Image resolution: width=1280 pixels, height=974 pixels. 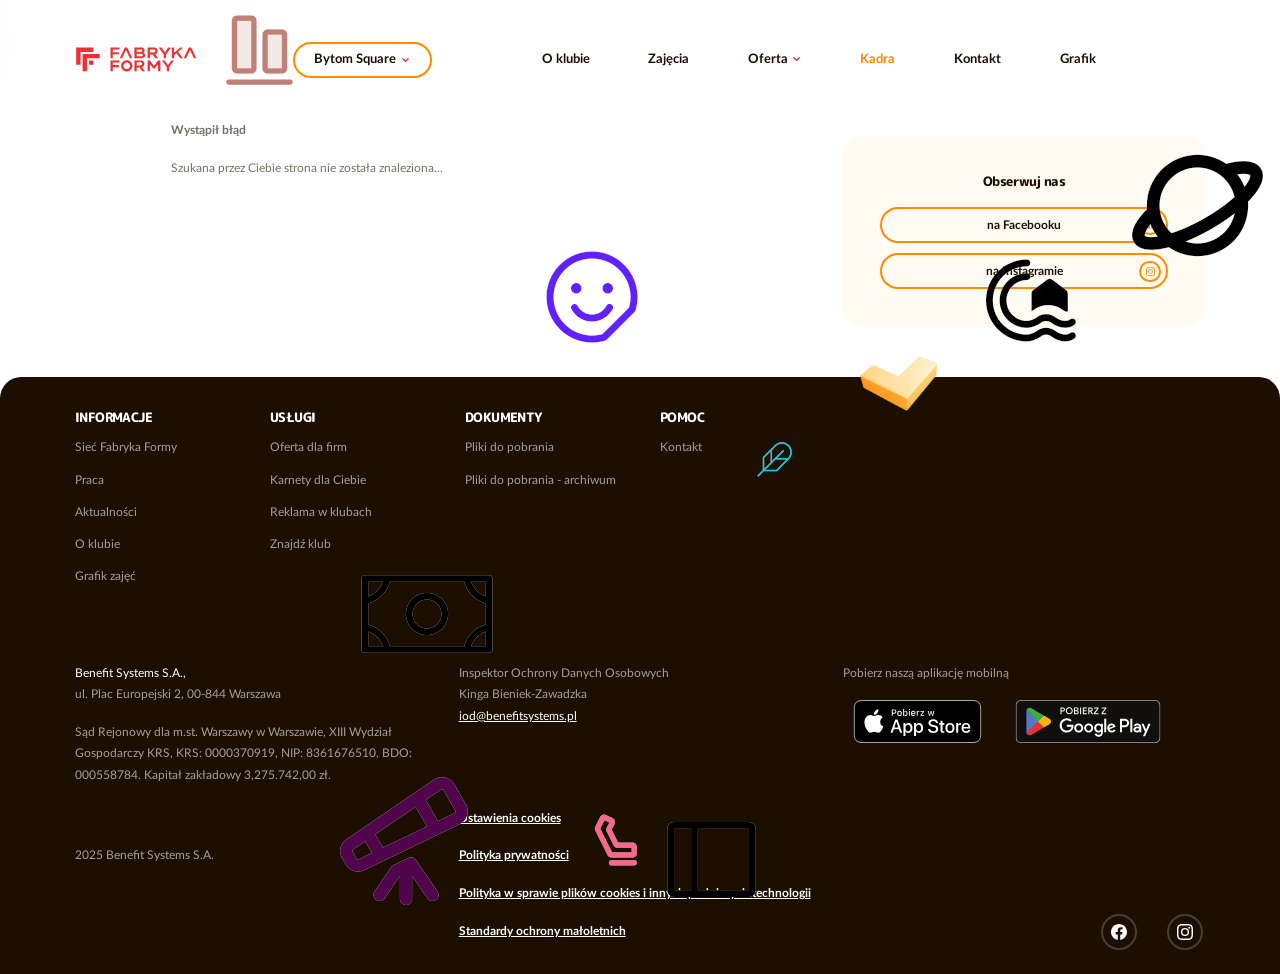 I want to click on indicates tsunami or flood warning for residential area, so click(x=1031, y=300).